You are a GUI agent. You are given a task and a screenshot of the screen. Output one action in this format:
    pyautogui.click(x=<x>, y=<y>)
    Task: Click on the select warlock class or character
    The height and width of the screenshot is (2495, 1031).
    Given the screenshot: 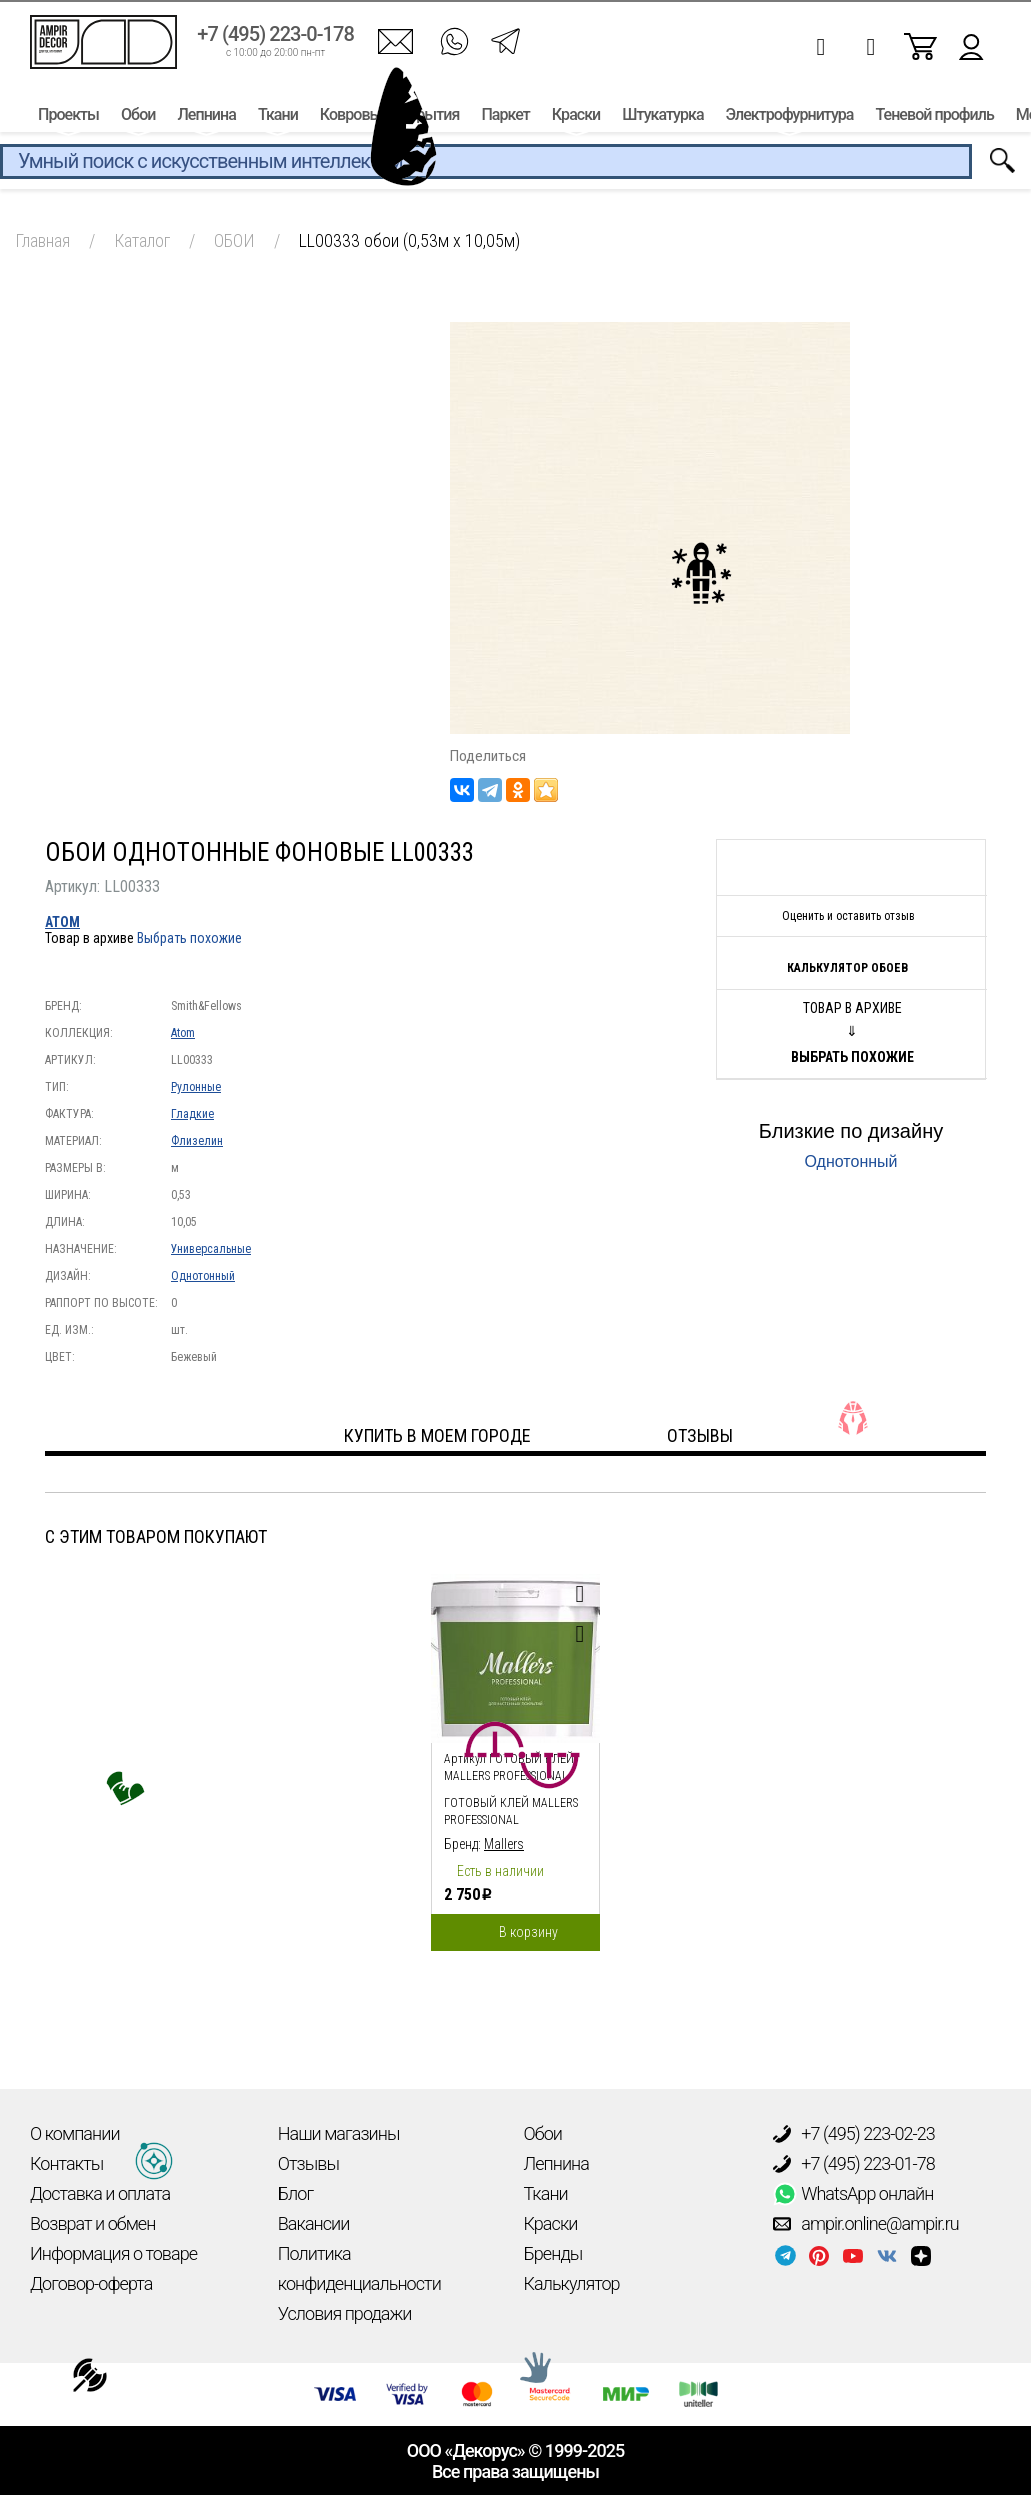 What is the action you would take?
    pyautogui.click(x=853, y=1418)
    